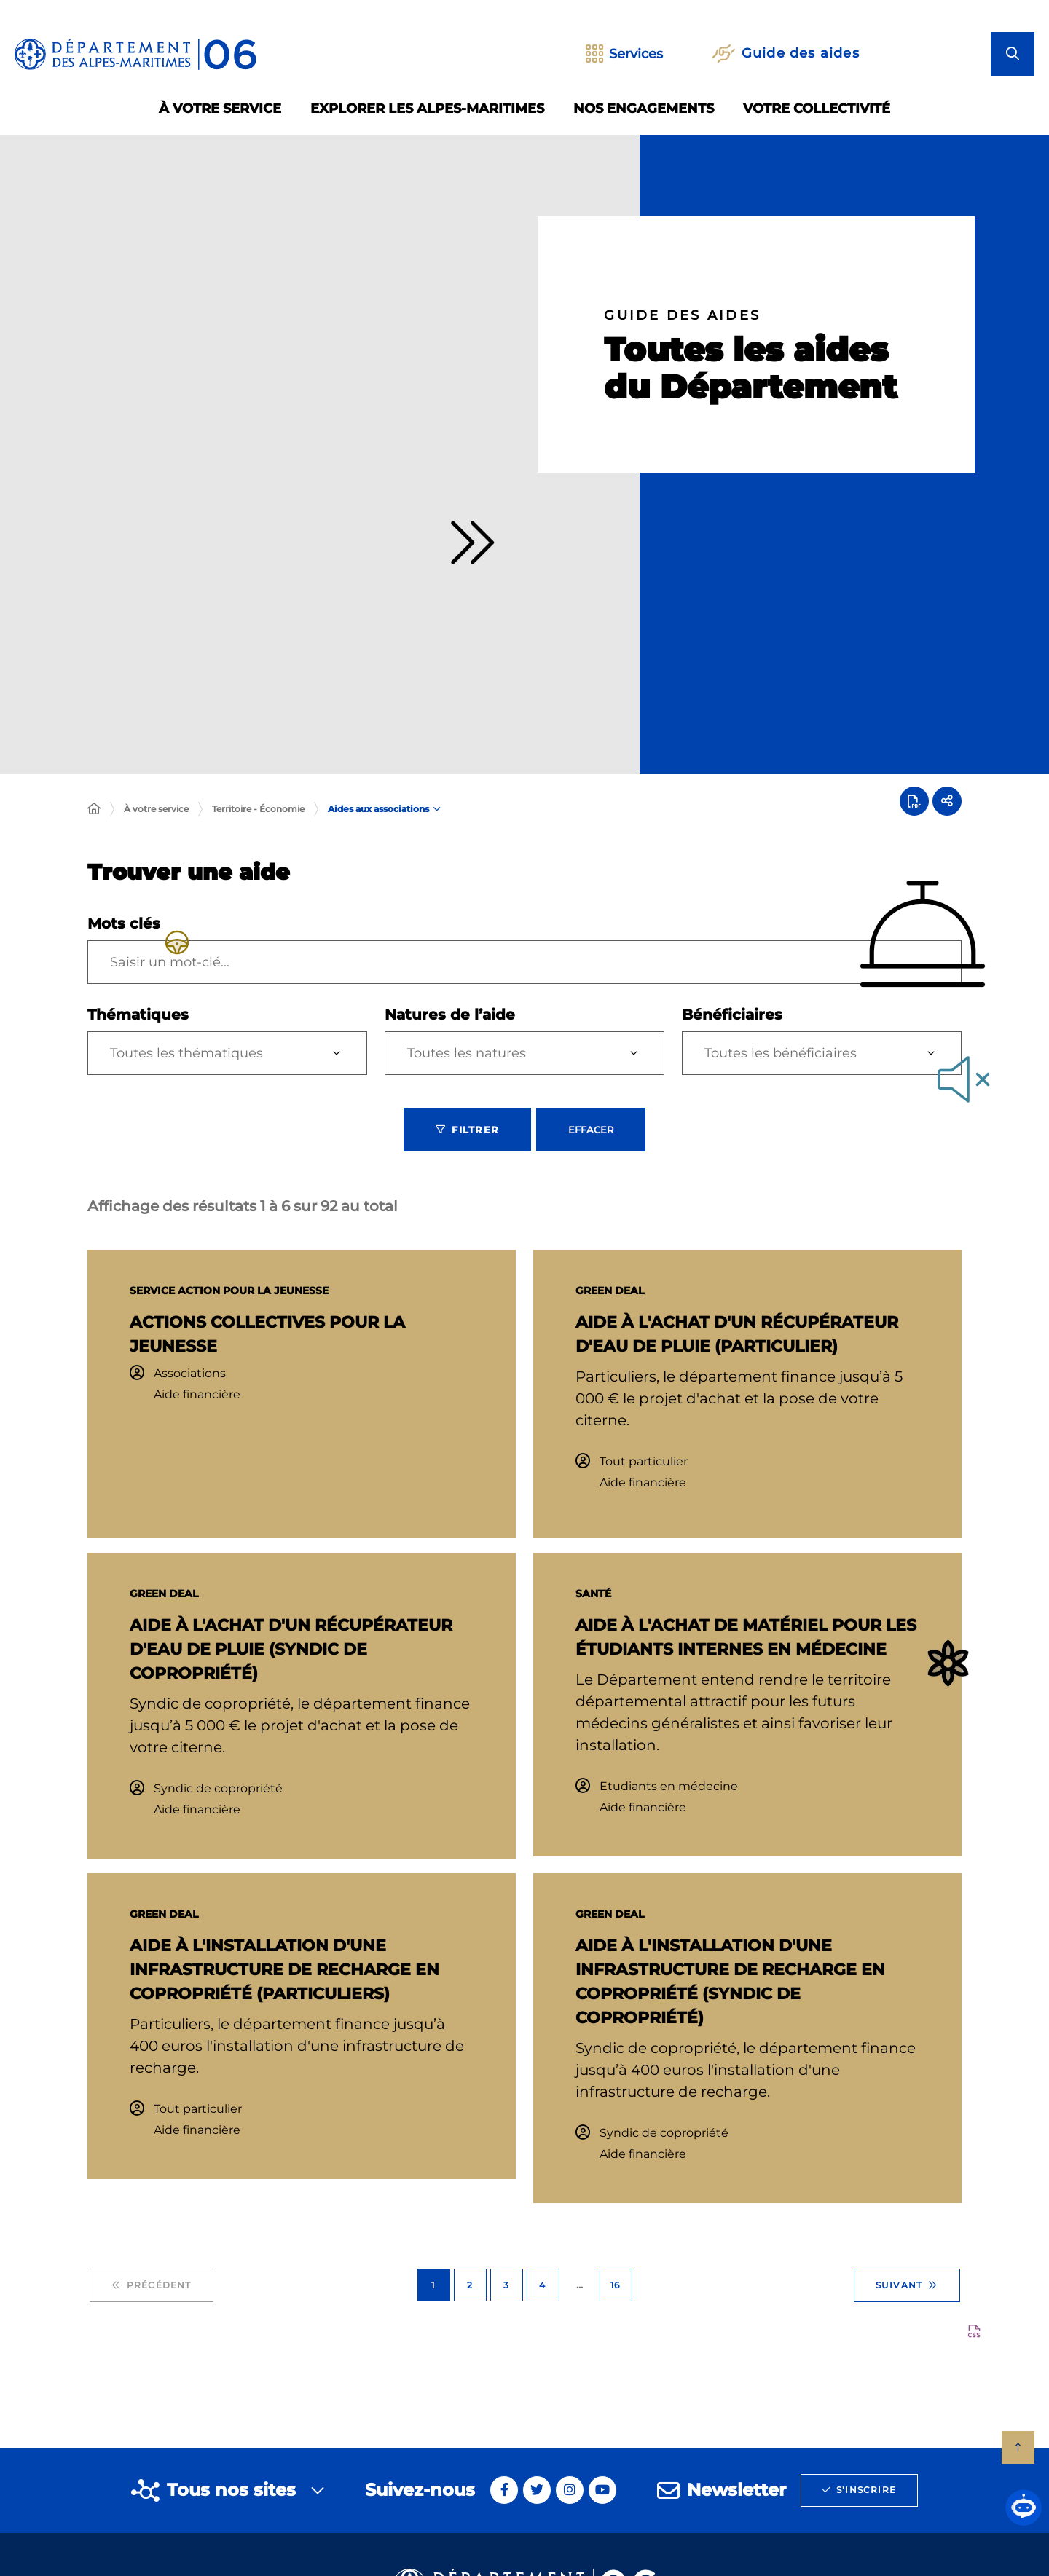  What do you see at coordinates (948, 1663) in the screenshot?
I see `apply a vintage or retro photo filter` at bounding box center [948, 1663].